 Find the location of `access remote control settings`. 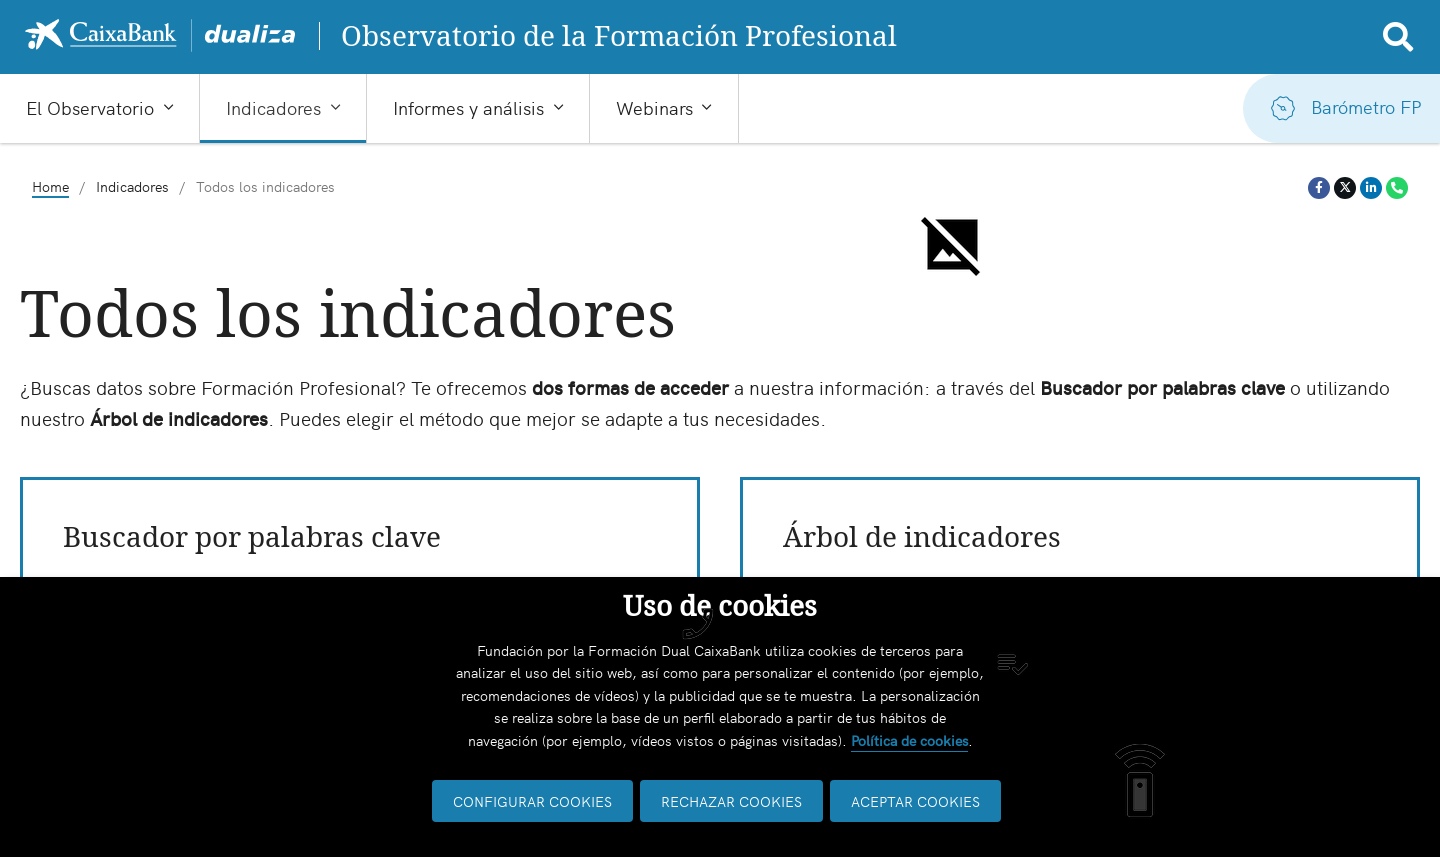

access remote control settings is located at coordinates (1140, 782).